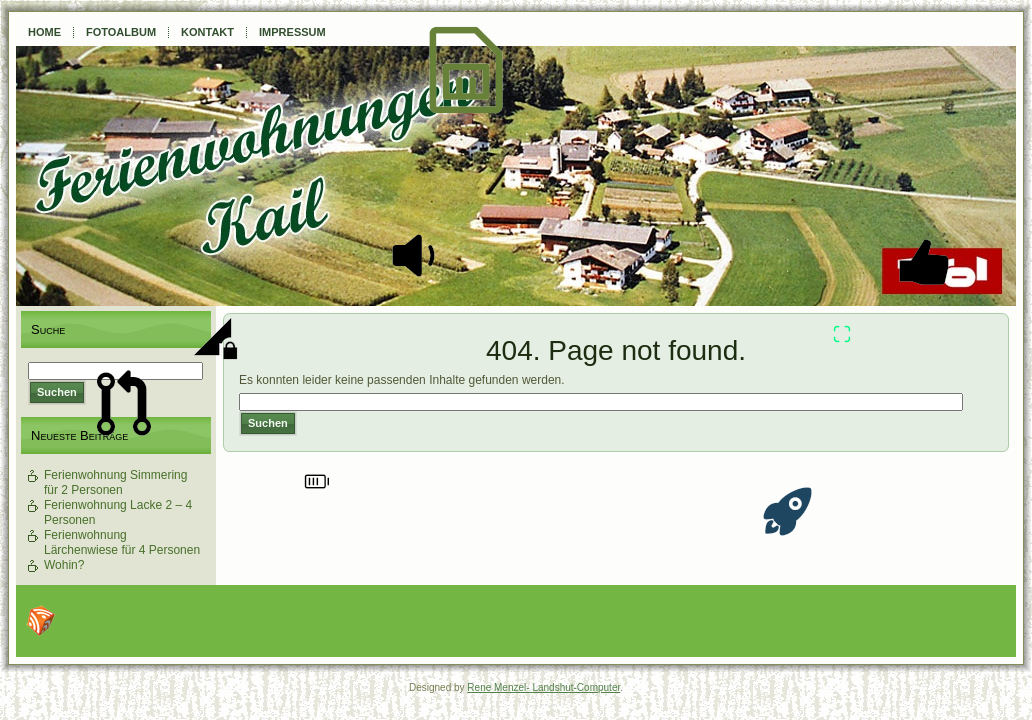 This screenshot has height=720, width=1032. I want to click on adjust volume to low level, so click(413, 255).